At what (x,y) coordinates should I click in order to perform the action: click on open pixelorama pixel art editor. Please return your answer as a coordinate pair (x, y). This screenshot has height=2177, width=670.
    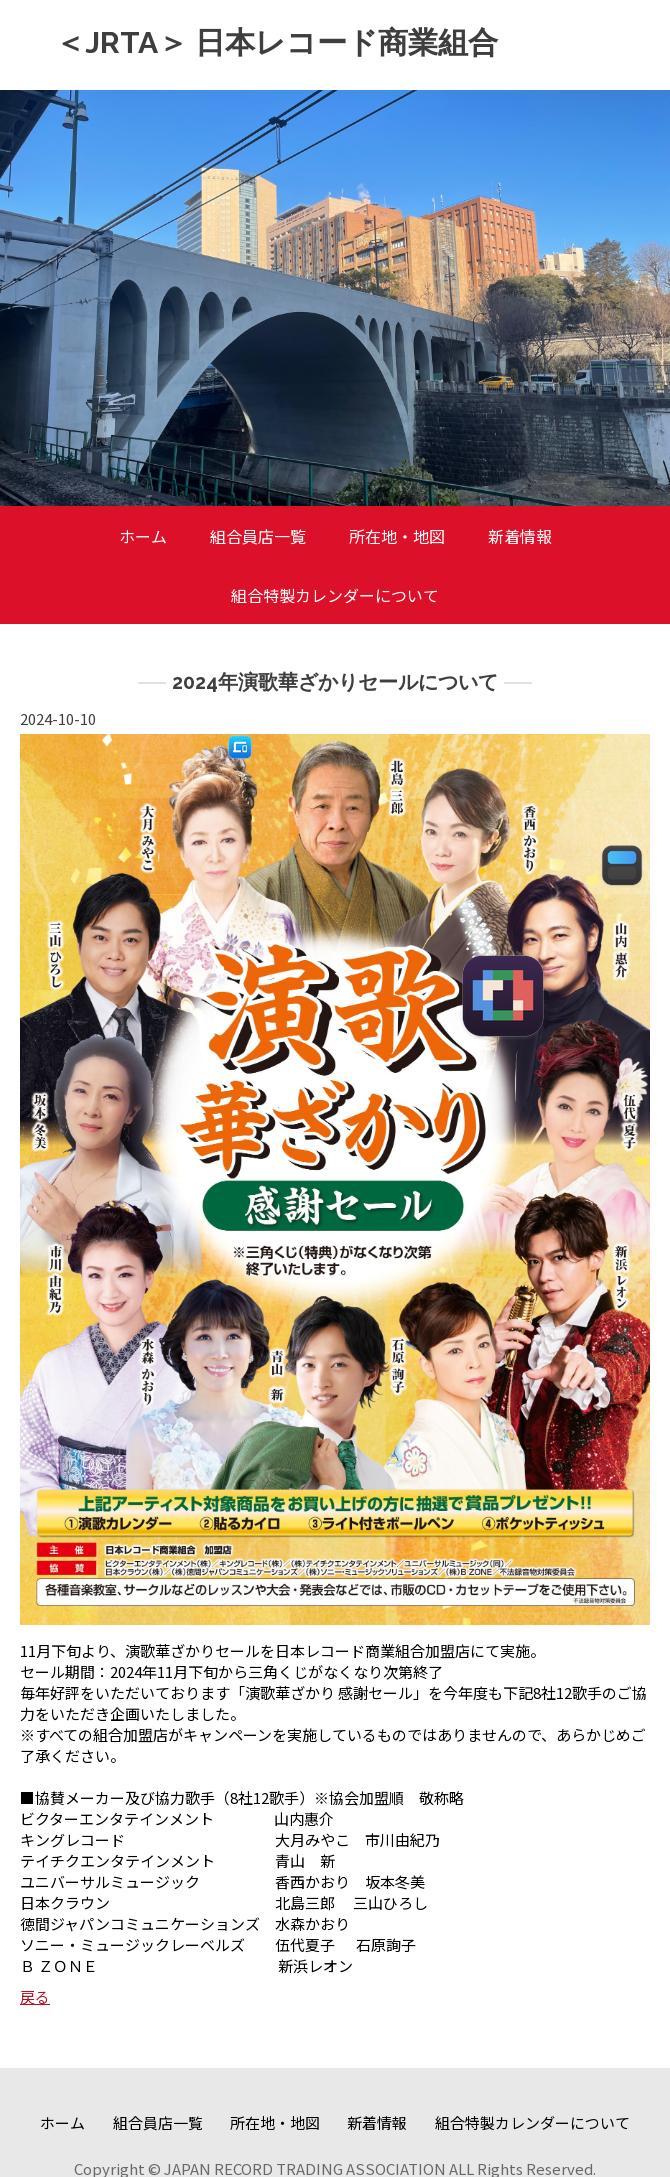
    Looking at the image, I should click on (503, 996).